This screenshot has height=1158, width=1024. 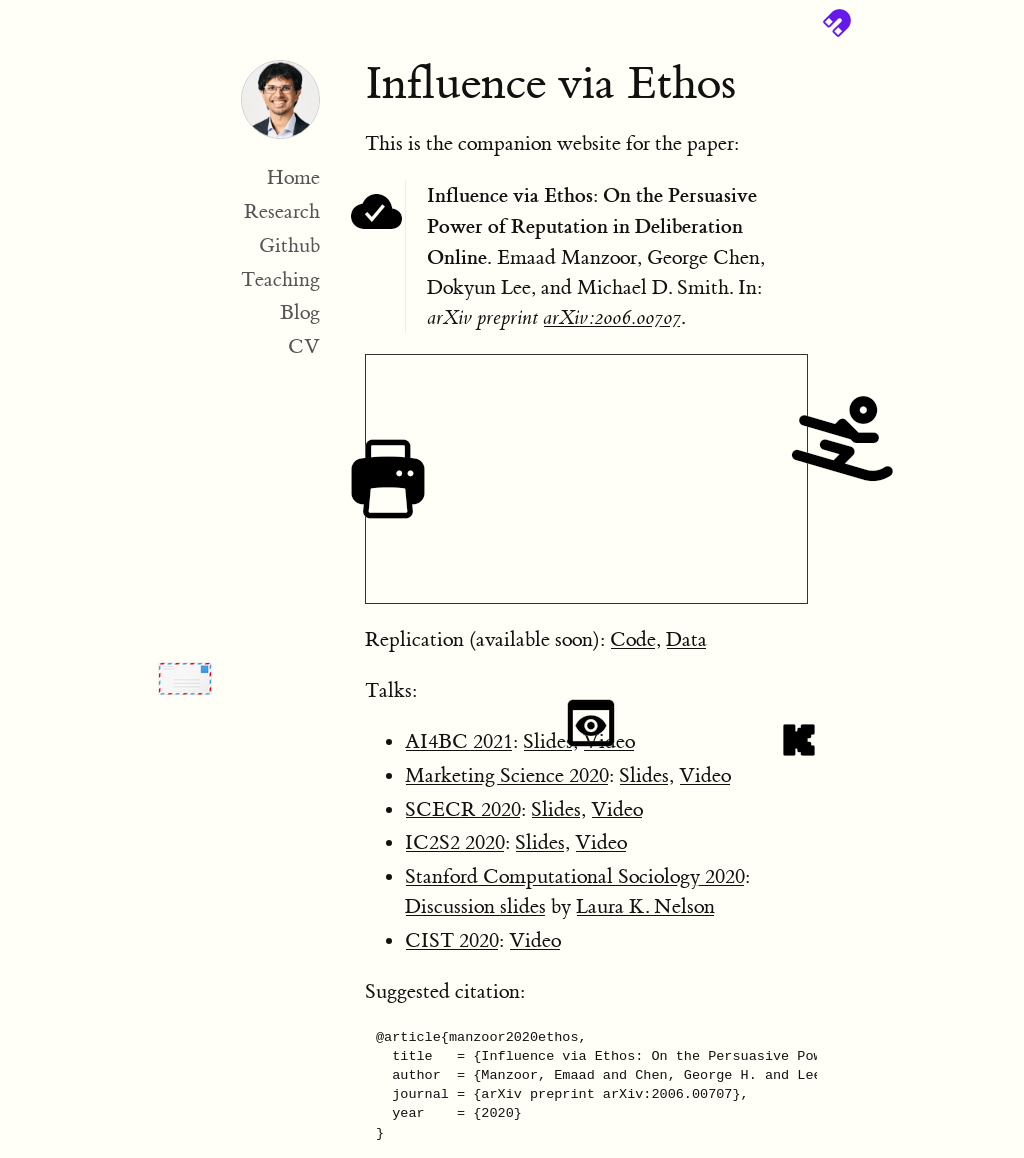 What do you see at coordinates (376, 211) in the screenshot?
I see `file successfully uploaded to cloud storage` at bounding box center [376, 211].